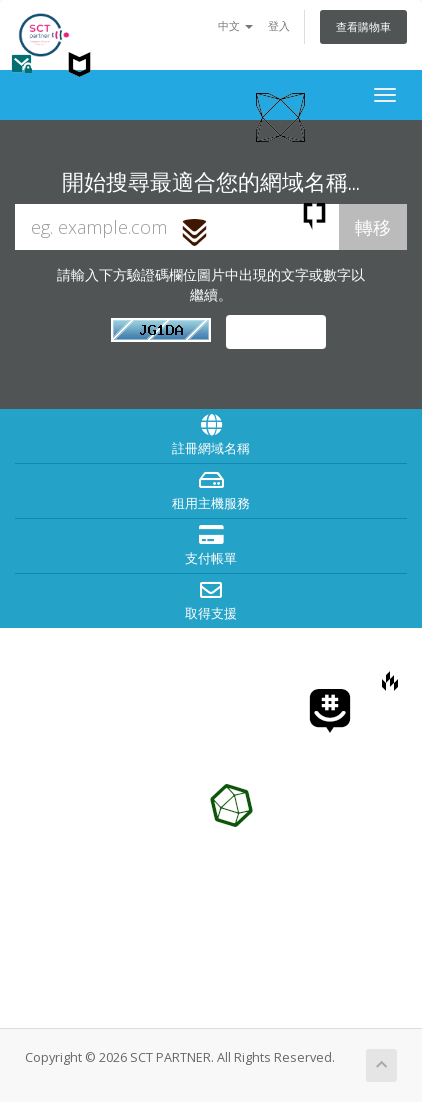 This screenshot has width=422, height=1102. I want to click on influxdb time-series database logo, so click(231, 805).